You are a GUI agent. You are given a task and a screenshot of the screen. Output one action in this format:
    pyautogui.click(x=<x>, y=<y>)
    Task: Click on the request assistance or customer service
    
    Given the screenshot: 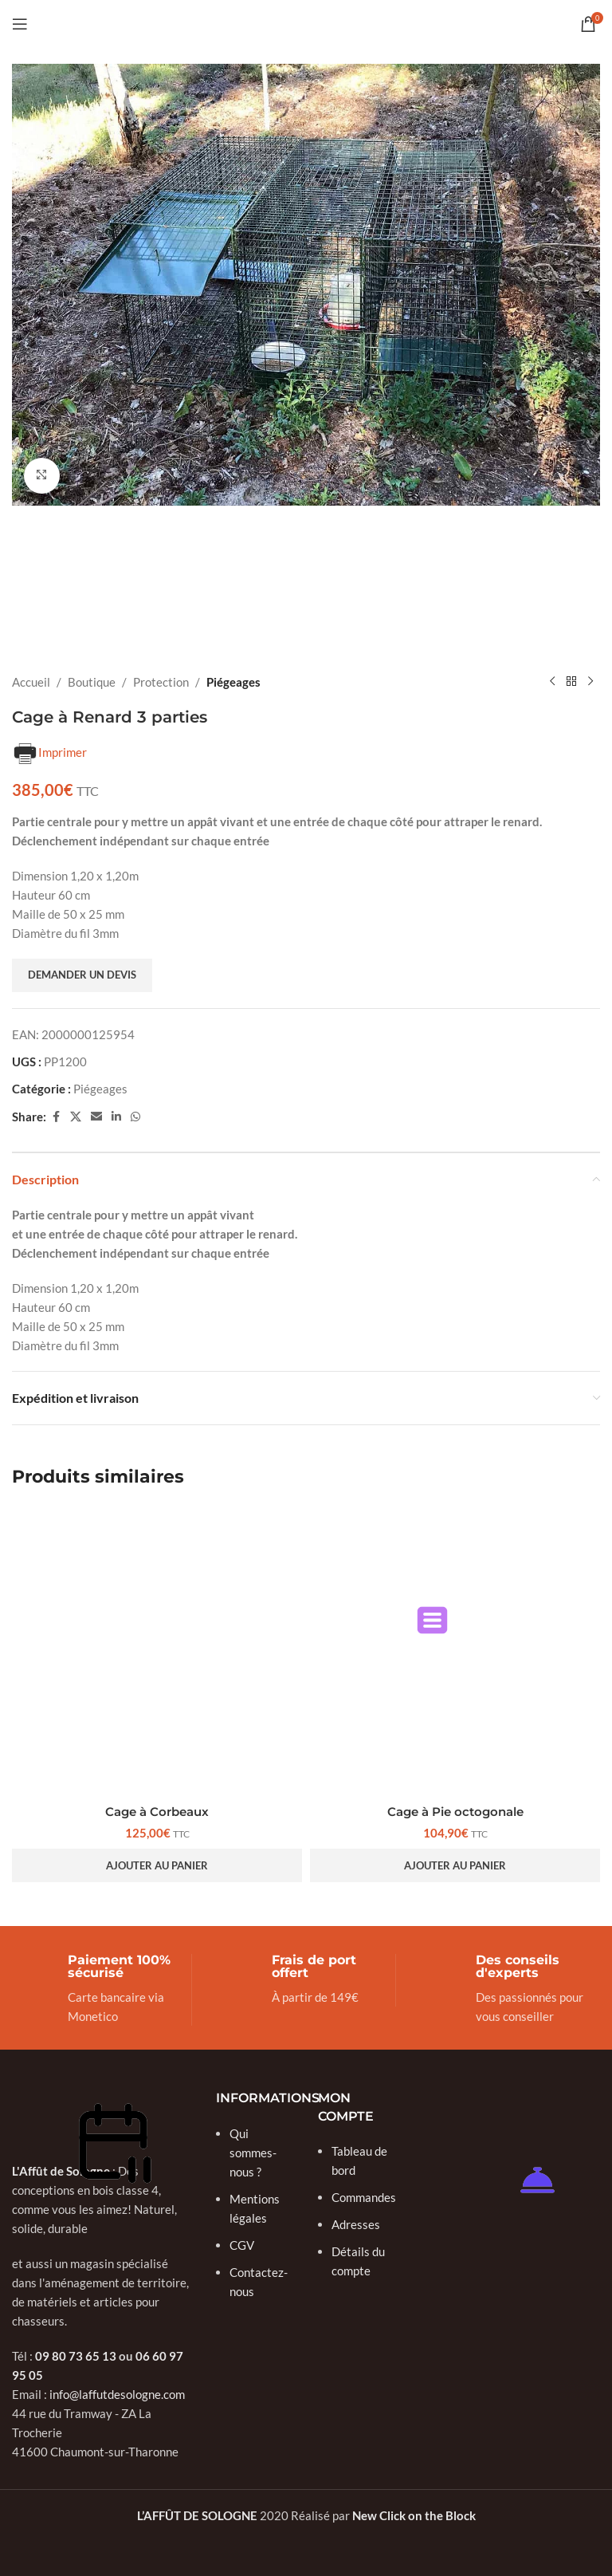 What is the action you would take?
    pyautogui.click(x=537, y=2180)
    